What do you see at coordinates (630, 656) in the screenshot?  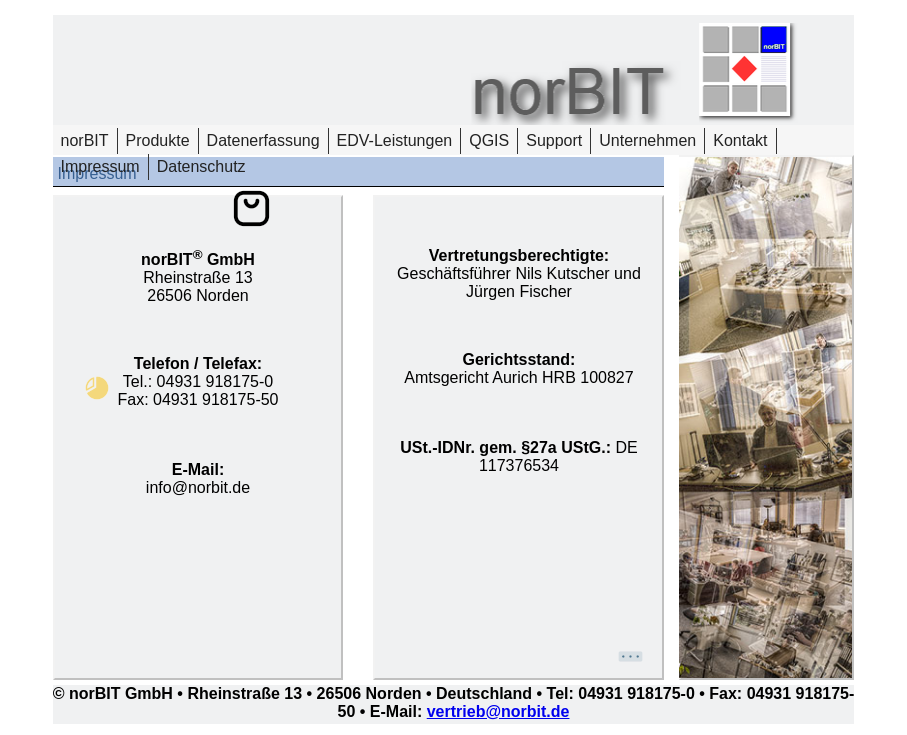 I see `open more options menu` at bounding box center [630, 656].